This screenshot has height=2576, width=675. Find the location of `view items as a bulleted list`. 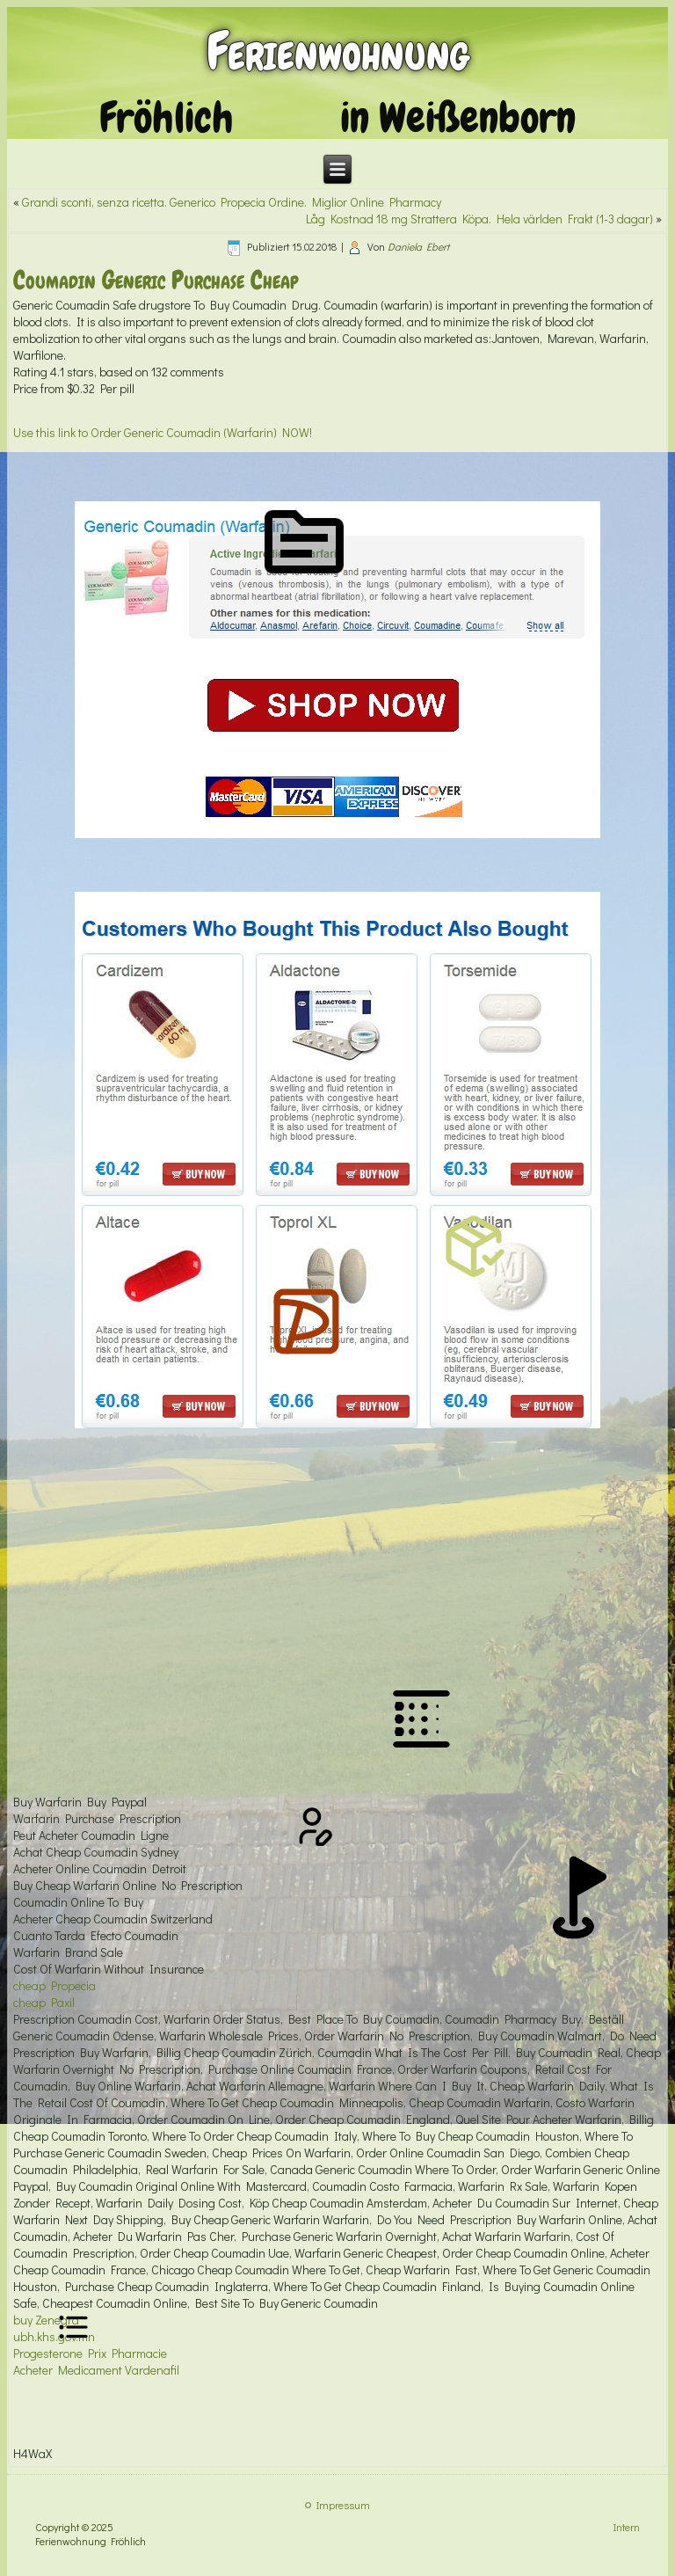

view items as a bulleted list is located at coordinates (74, 2327).